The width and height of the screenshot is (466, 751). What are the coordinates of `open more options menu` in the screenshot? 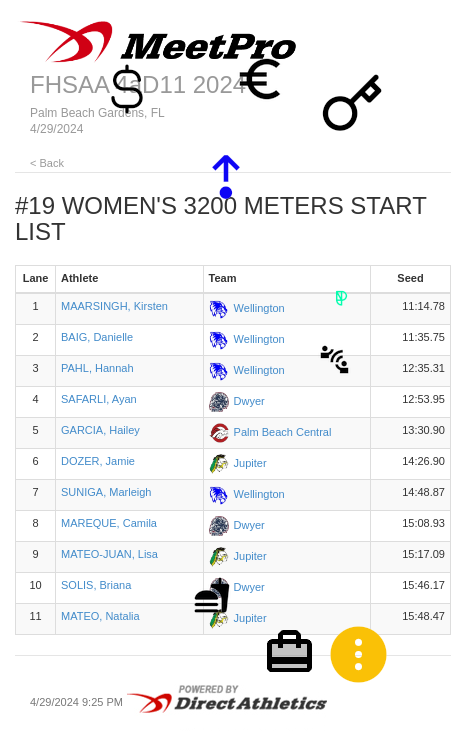 It's located at (358, 654).